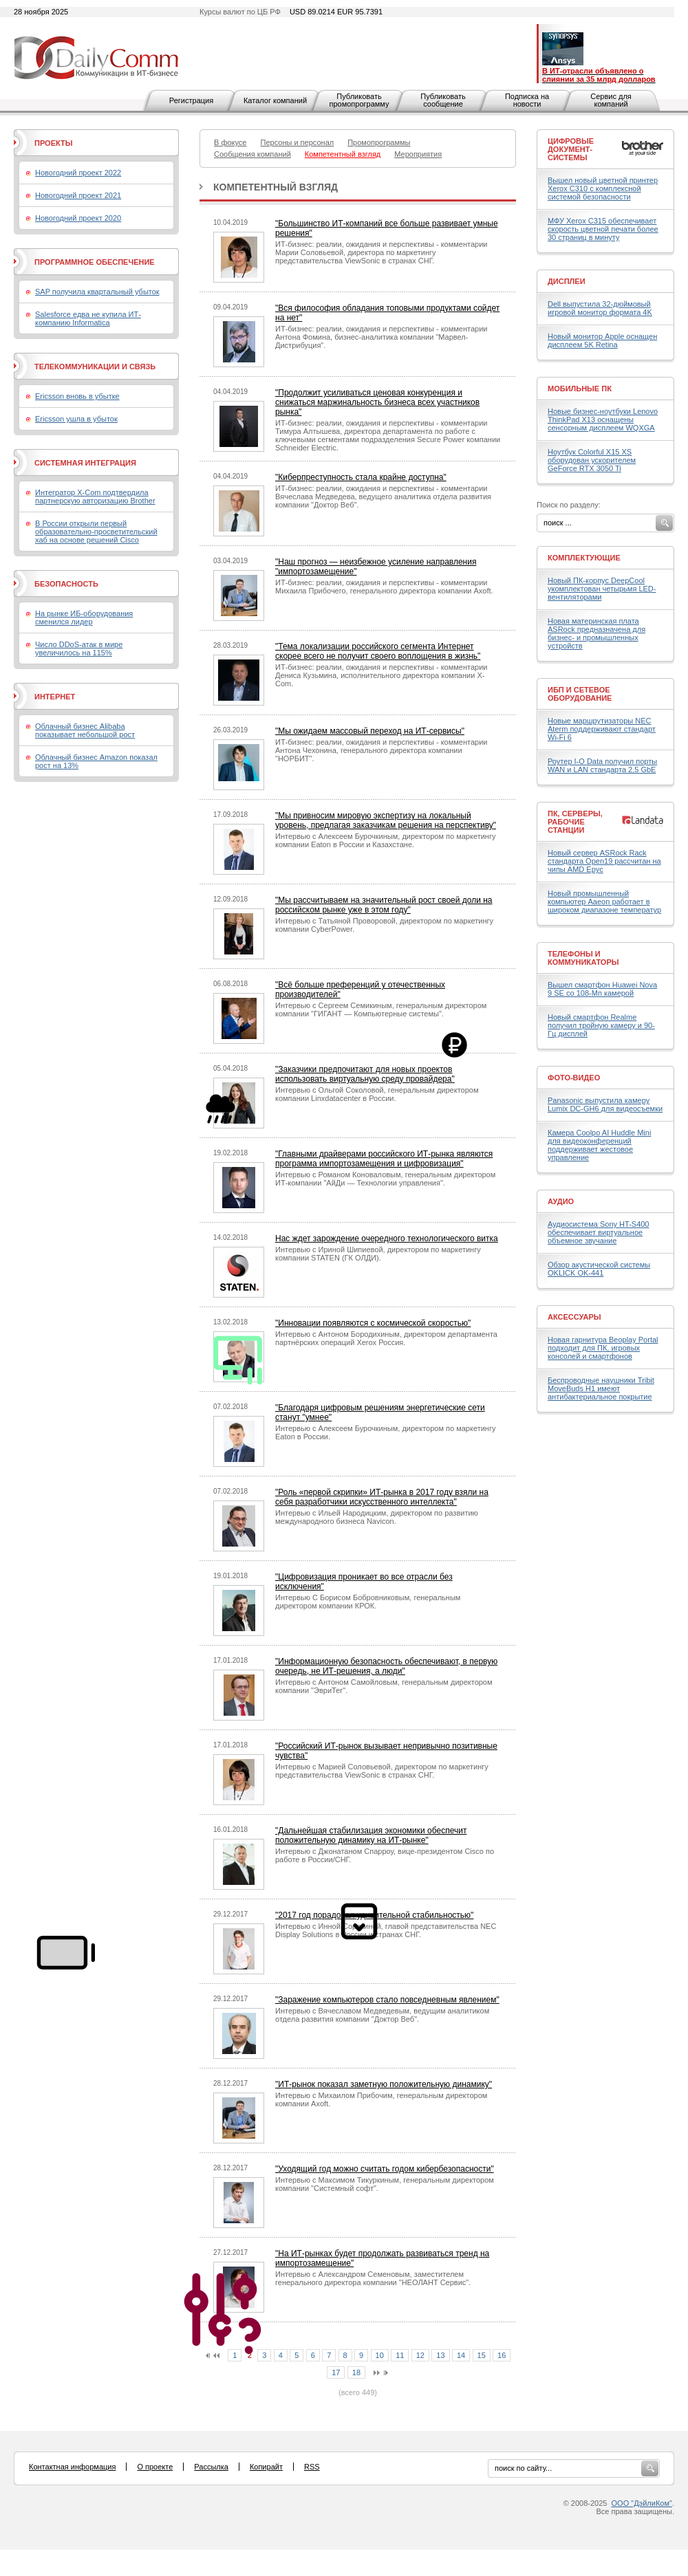  What do you see at coordinates (237, 1357) in the screenshot?
I see `pause desktop streaming or mirroring` at bounding box center [237, 1357].